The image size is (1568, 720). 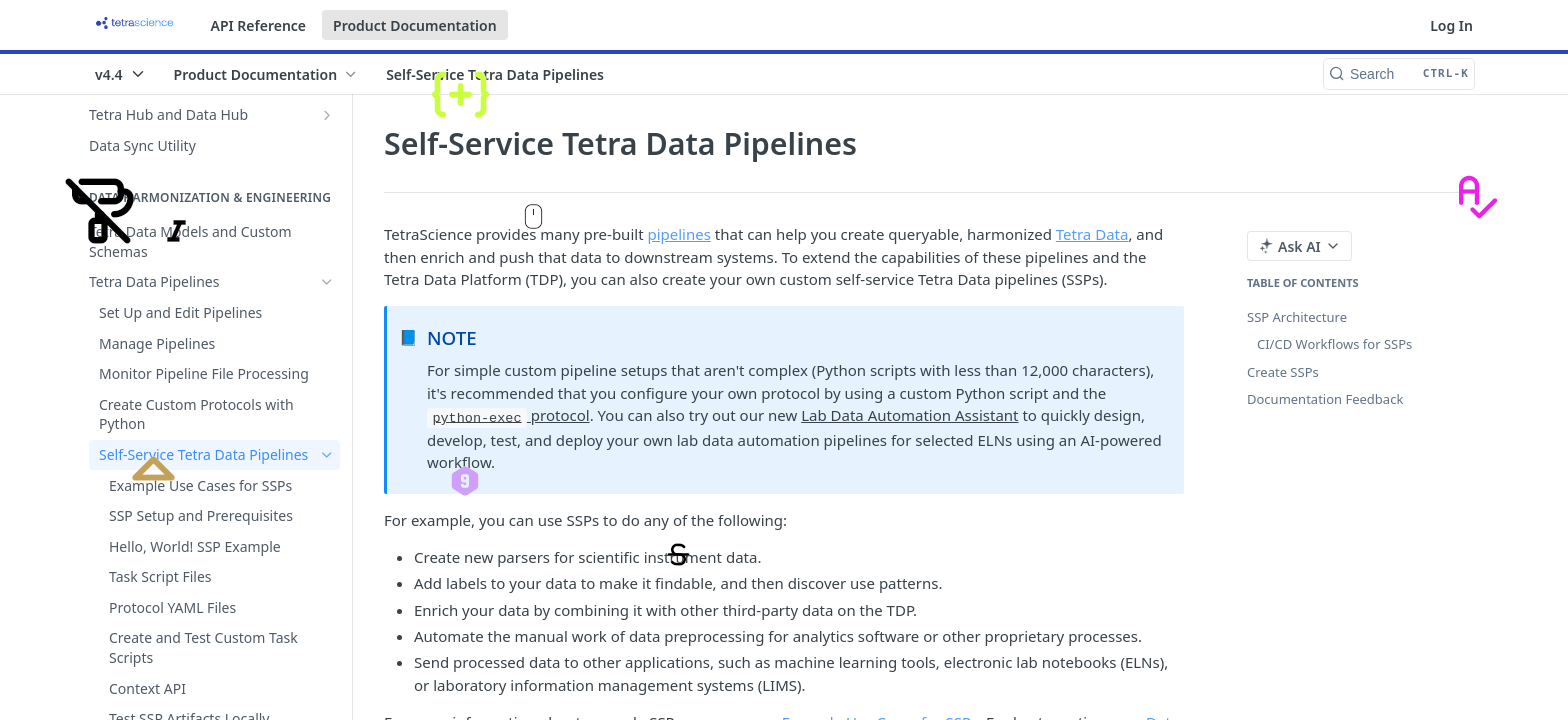 What do you see at coordinates (678, 554) in the screenshot?
I see `apply strikethrough formatting to selected text` at bounding box center [678, 554].